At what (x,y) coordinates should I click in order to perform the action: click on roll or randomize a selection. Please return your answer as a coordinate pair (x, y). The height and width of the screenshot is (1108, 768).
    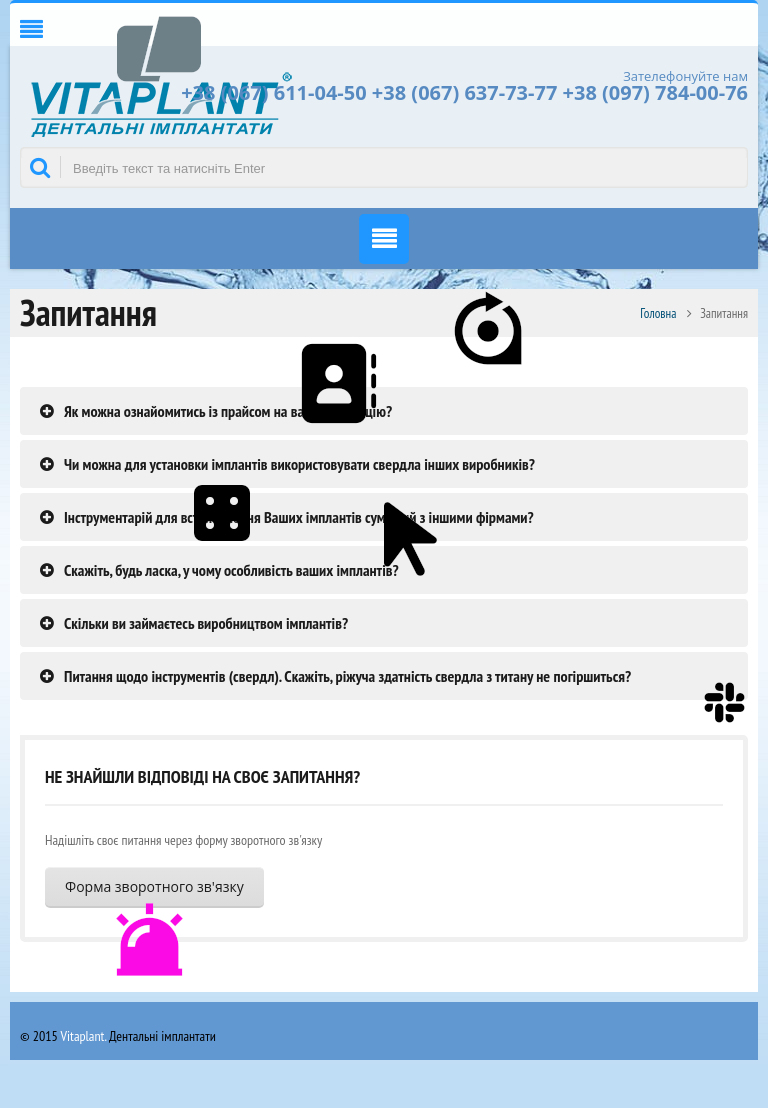
    Looking at the image, I should click on (222, 513).